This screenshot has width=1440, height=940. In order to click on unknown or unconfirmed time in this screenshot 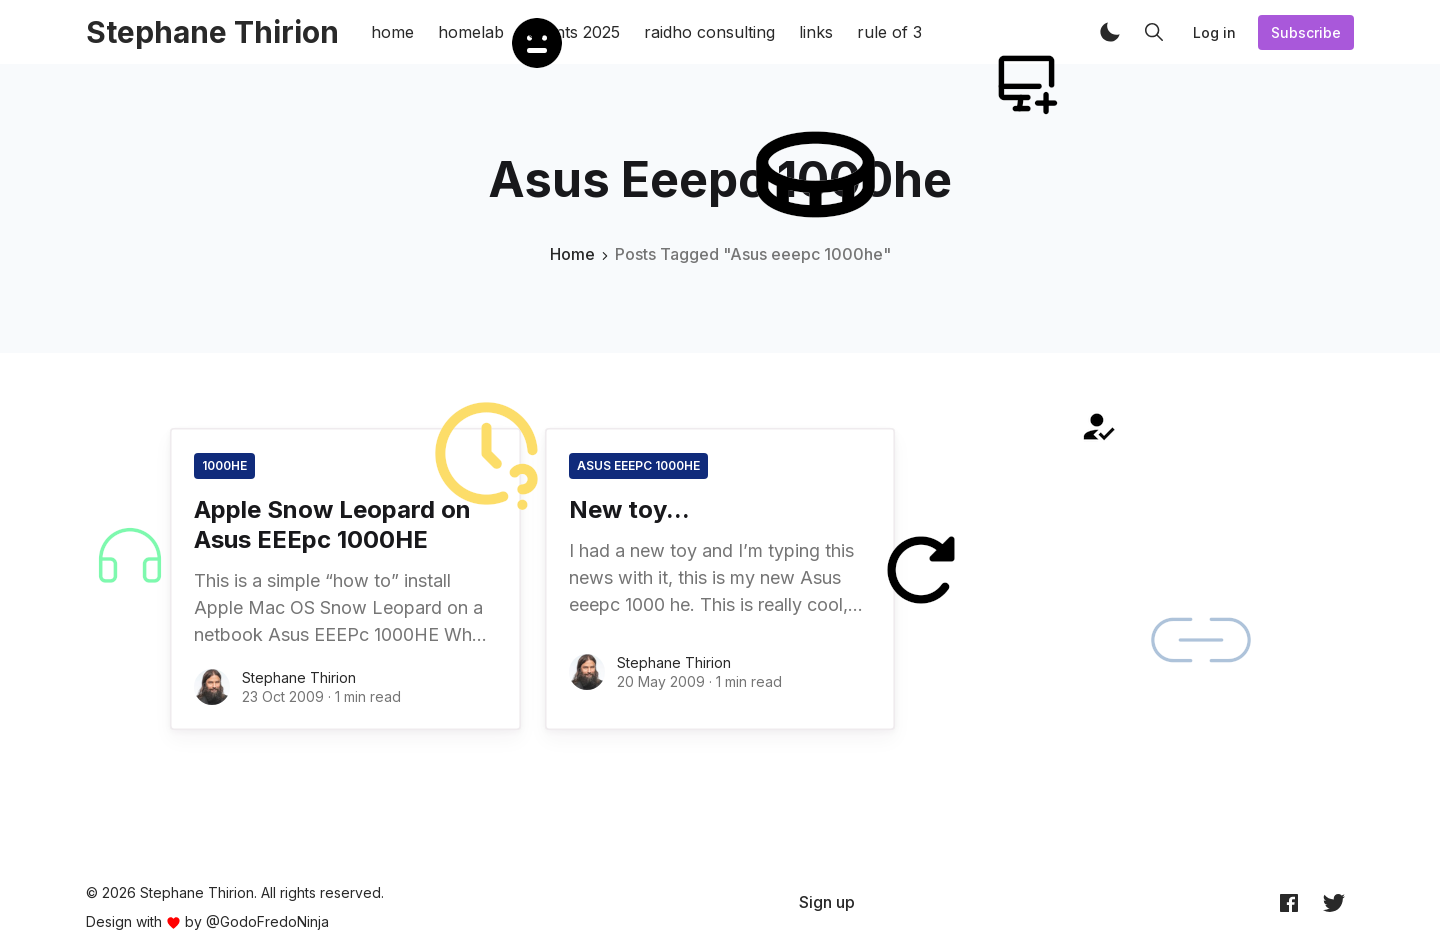, I will do `click(486, 453)`.